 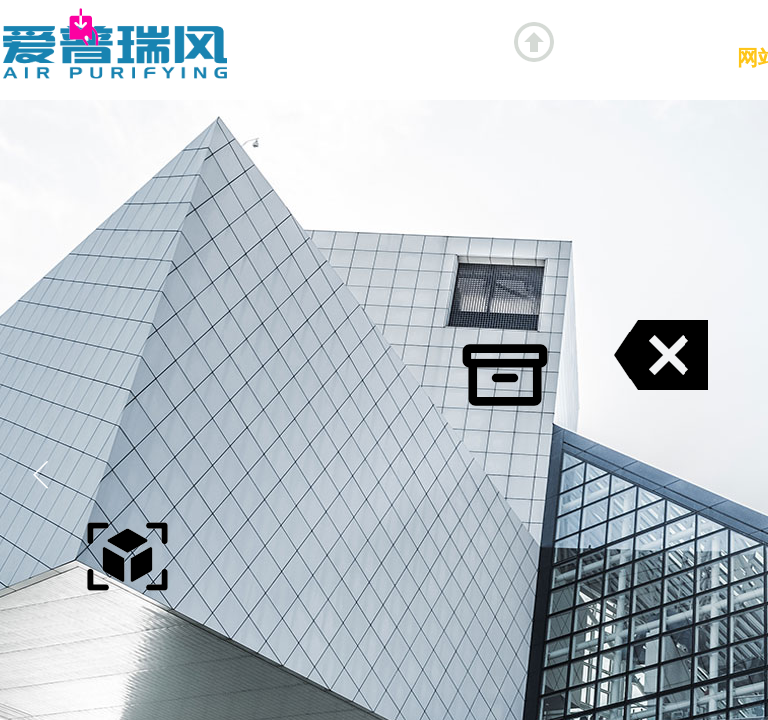 I want to click on scroll to top of page, so click(x=534, y=42).